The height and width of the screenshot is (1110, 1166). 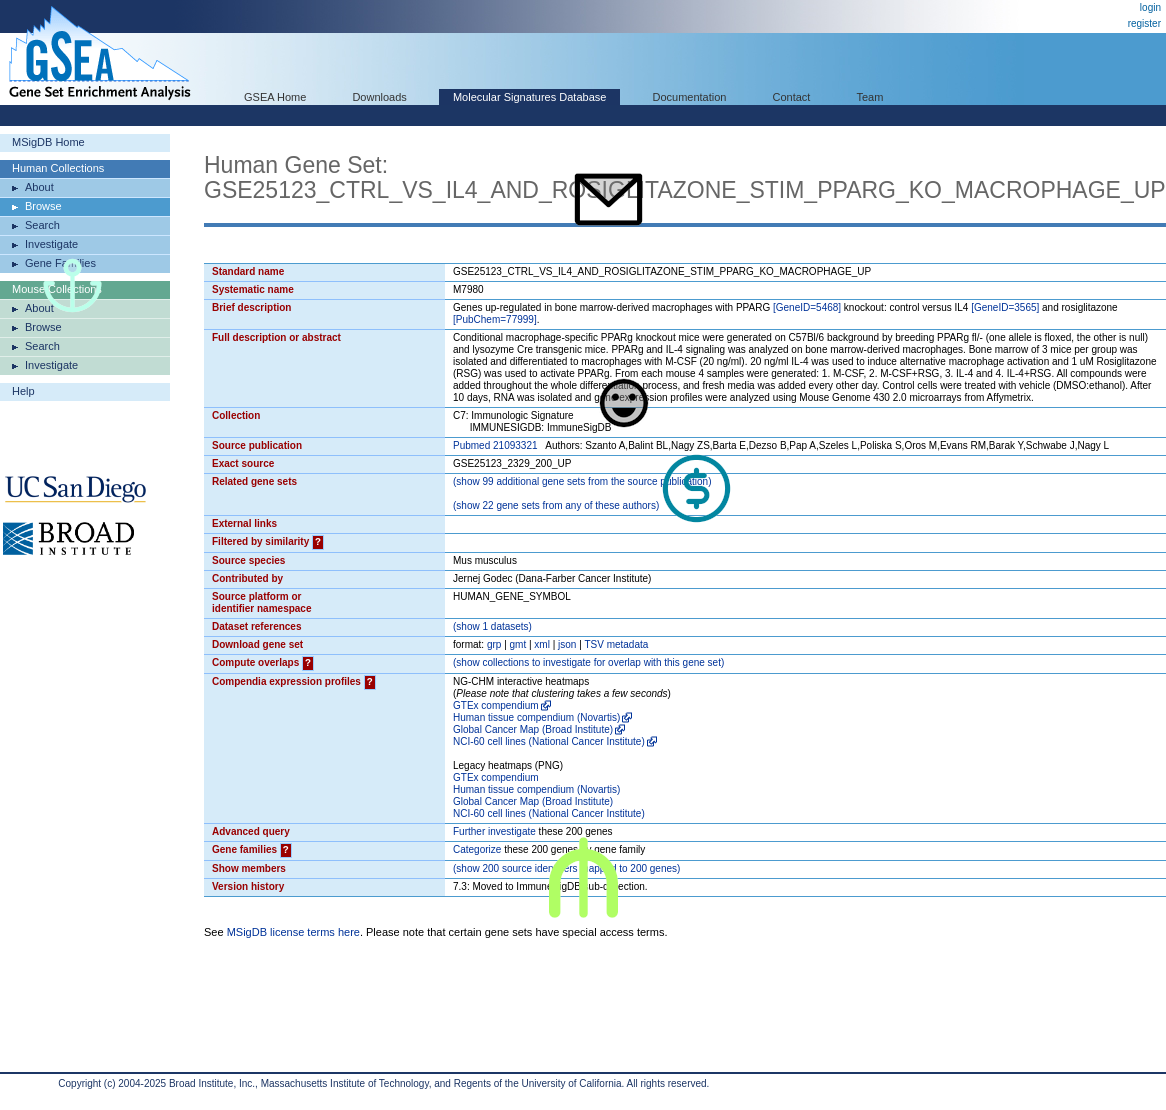 What do you see at coordinates (72, 285) in the screenshot?
I see `anchor point or link to a fixed position` at bounding box center [72, 285].